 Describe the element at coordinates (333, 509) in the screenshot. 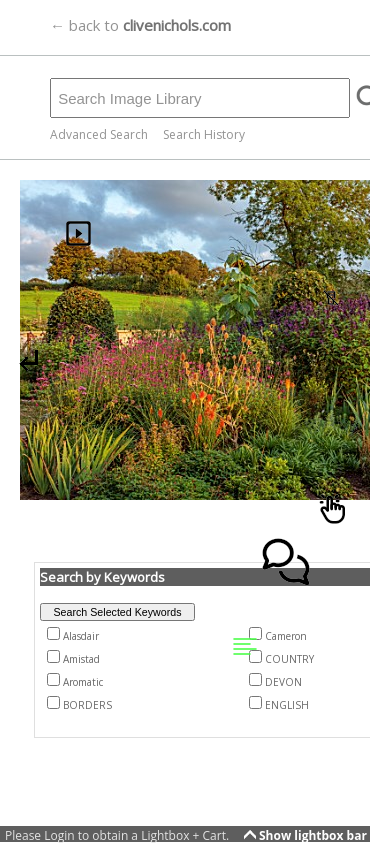

I see `tap or click to interact` at that location.